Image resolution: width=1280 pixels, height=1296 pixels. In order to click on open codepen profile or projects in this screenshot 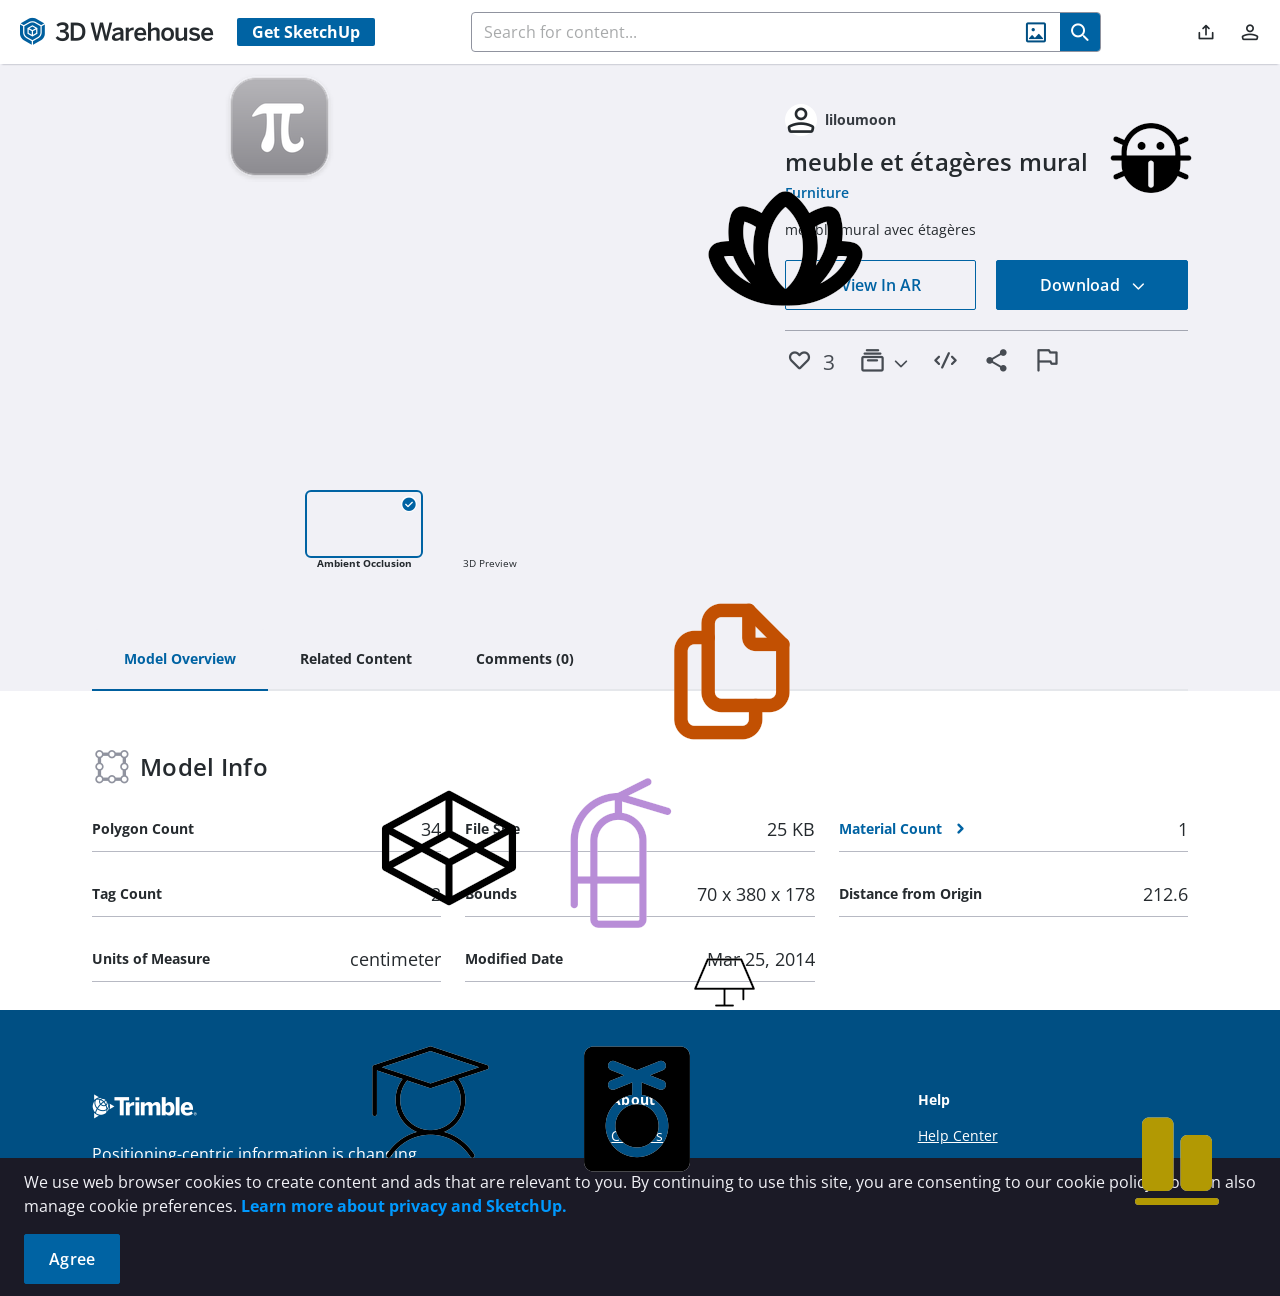, I will do `click(449, 848)`.